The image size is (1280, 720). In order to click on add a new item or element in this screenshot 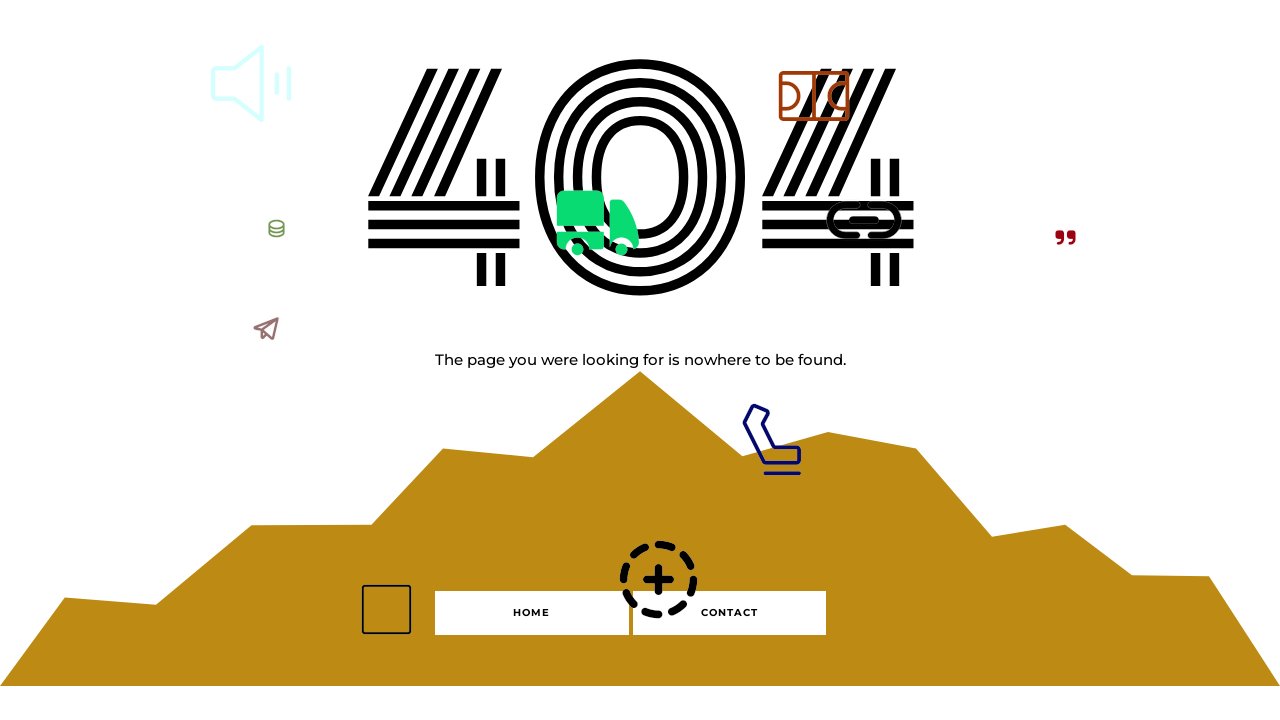, I will do `click(658, 579)`.